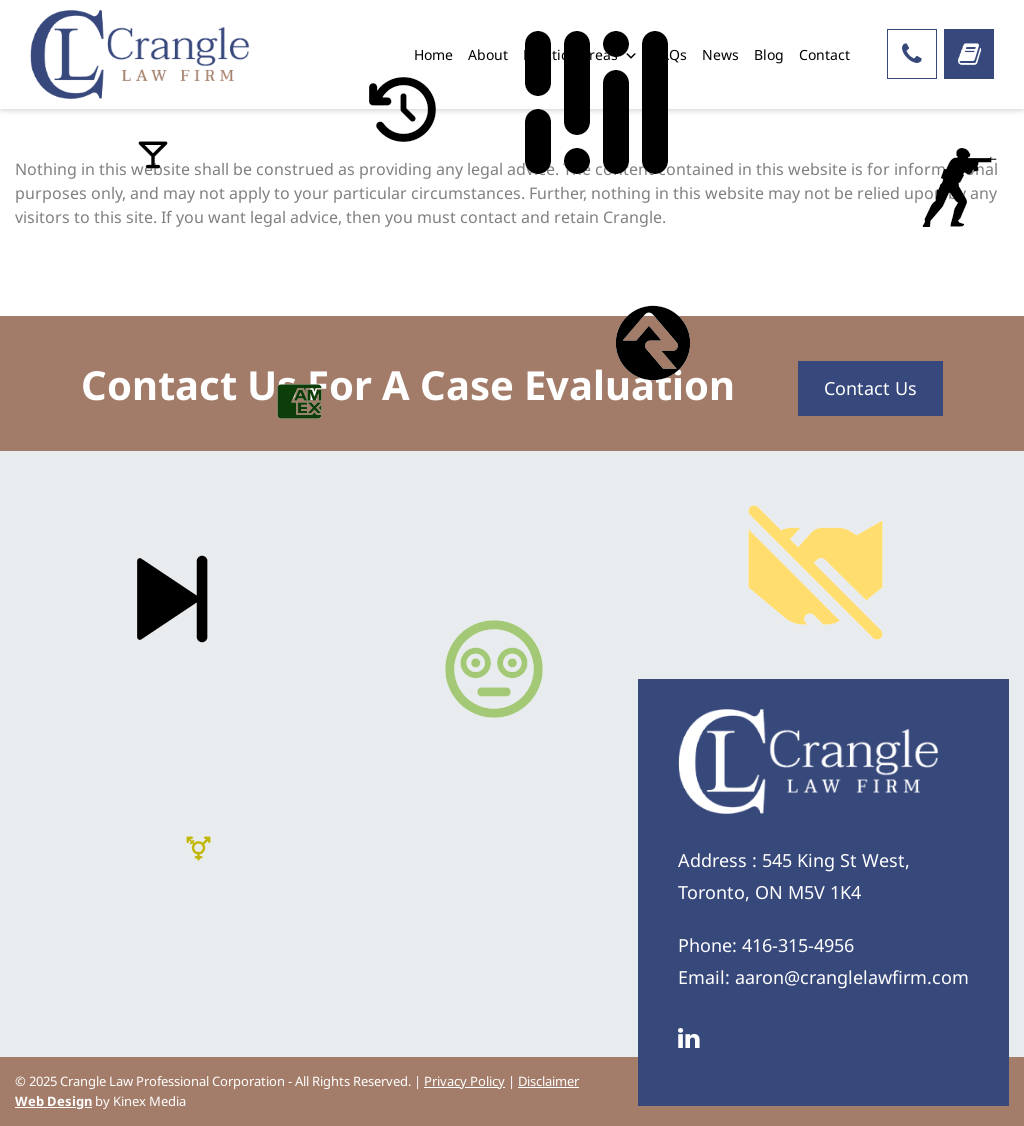 The width and height of the screenshot is (1024, 1126). I want to click on pay with American Express credit card, so click(299, 401).